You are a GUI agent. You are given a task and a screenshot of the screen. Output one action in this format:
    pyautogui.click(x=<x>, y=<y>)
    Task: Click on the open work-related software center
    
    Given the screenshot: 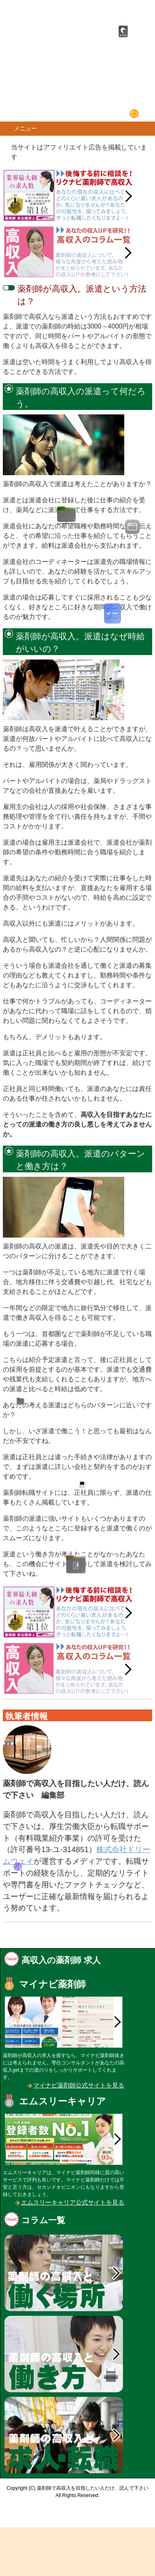 What is the action you would take?
    pyautogui.click(x=113, y=613)
    